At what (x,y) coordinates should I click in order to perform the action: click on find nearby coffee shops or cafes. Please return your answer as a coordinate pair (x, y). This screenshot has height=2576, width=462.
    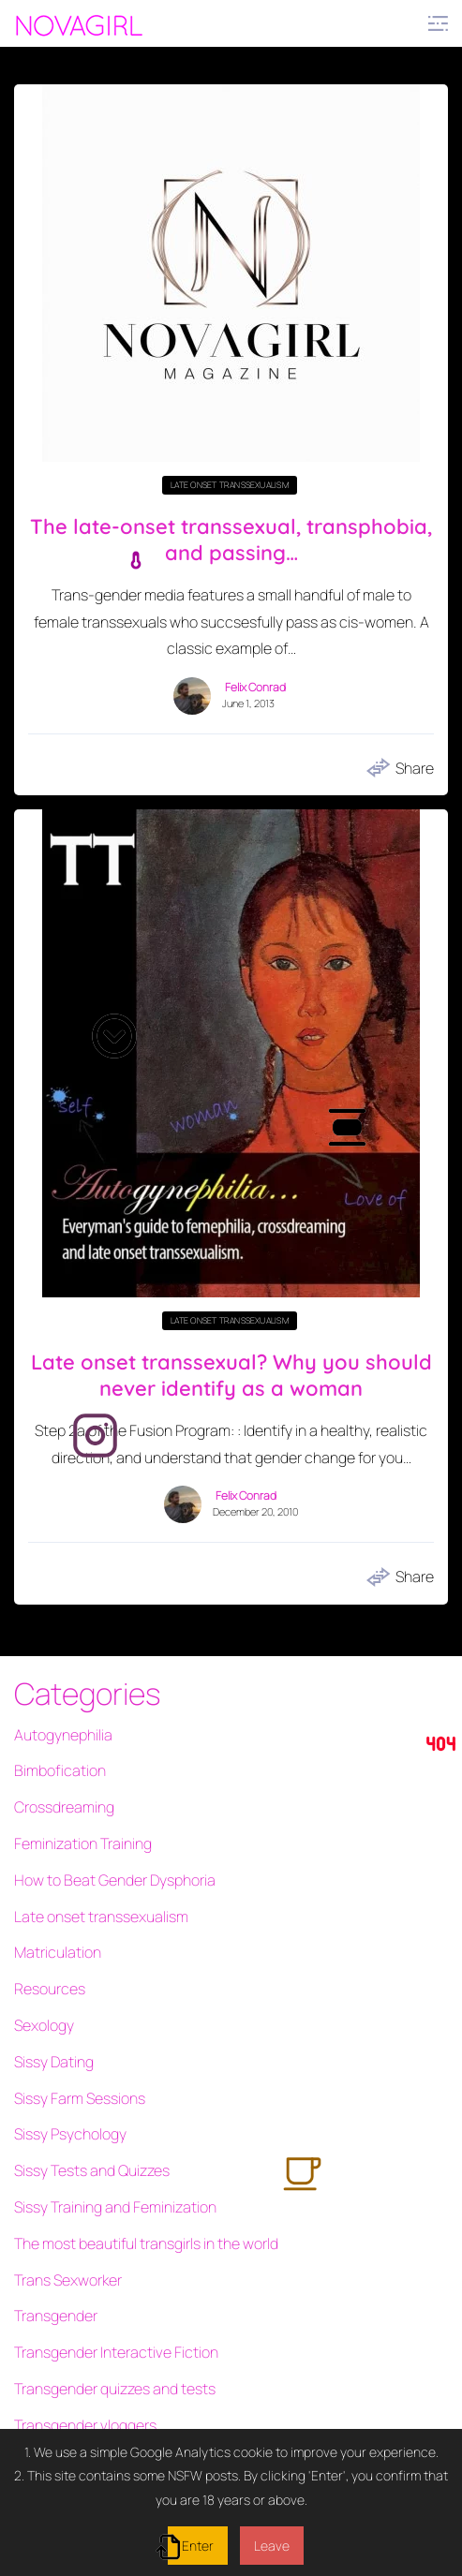
    Looking at the image, I should click on (302, 2174).